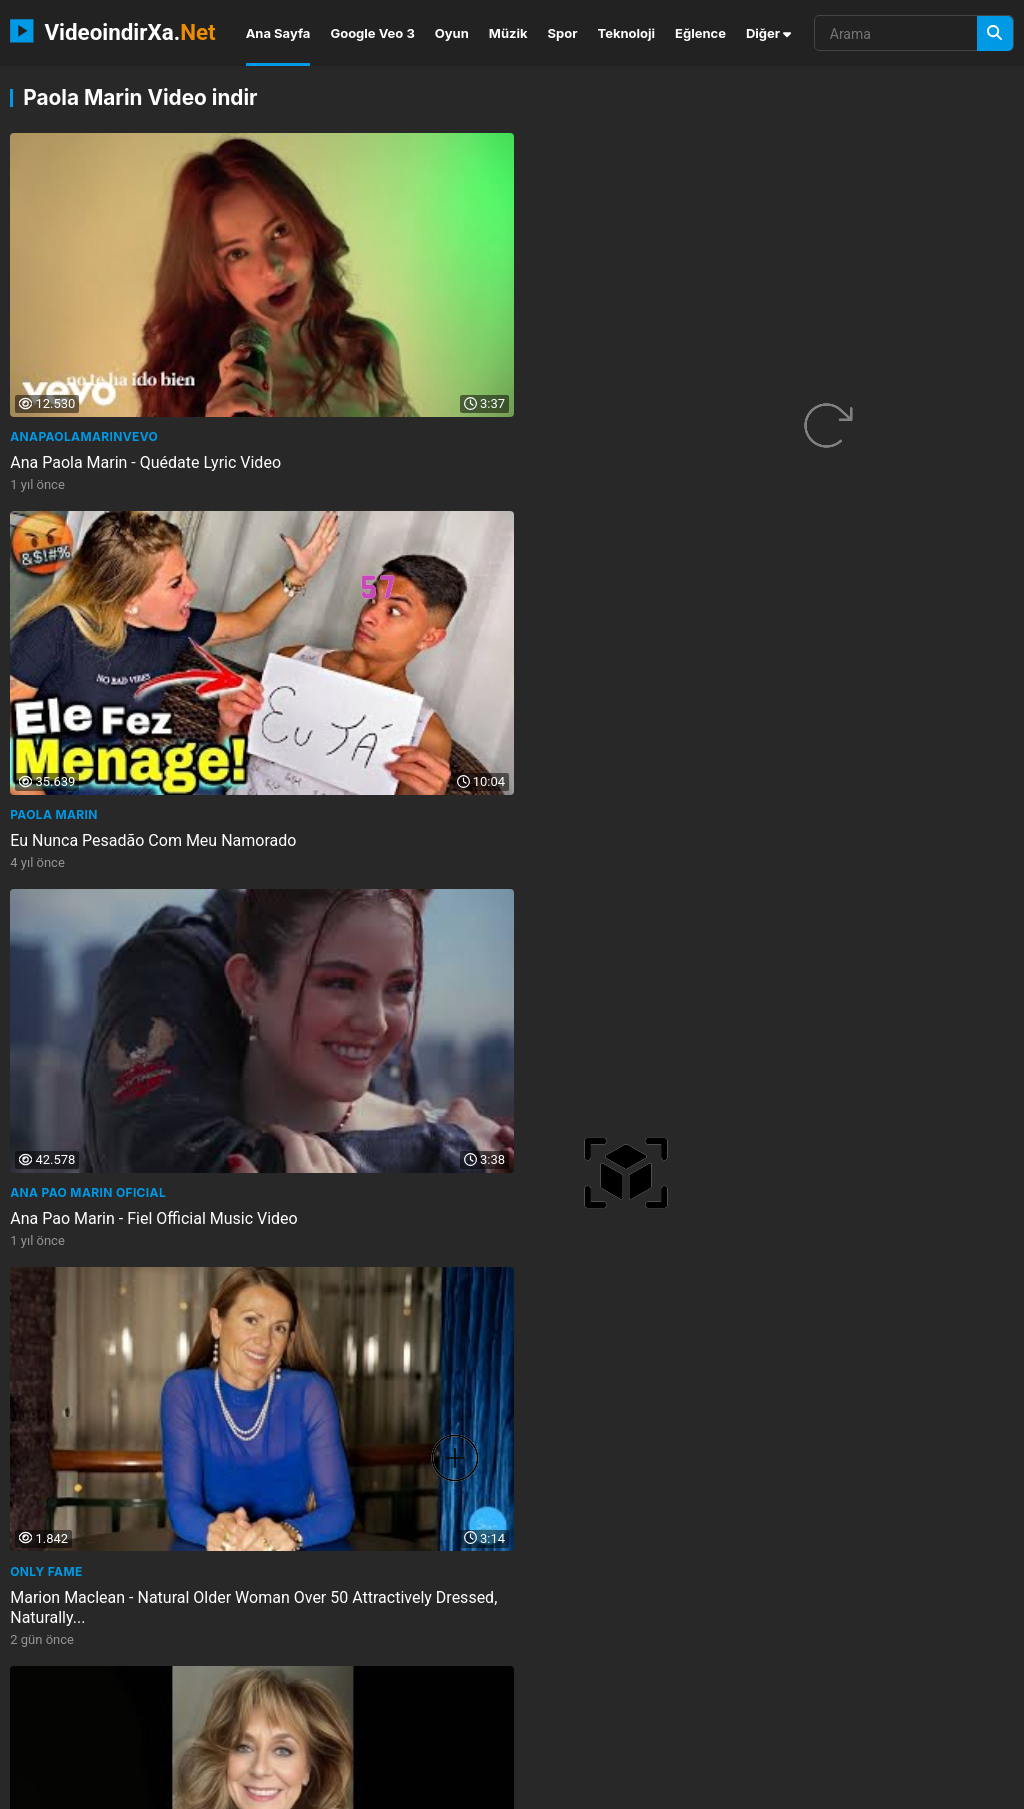 The height and width of the screenshot is (1809, 1024). Describe the element at coordinates (826, 425) in the screenshot. I see `refresh or reload content` at that location.